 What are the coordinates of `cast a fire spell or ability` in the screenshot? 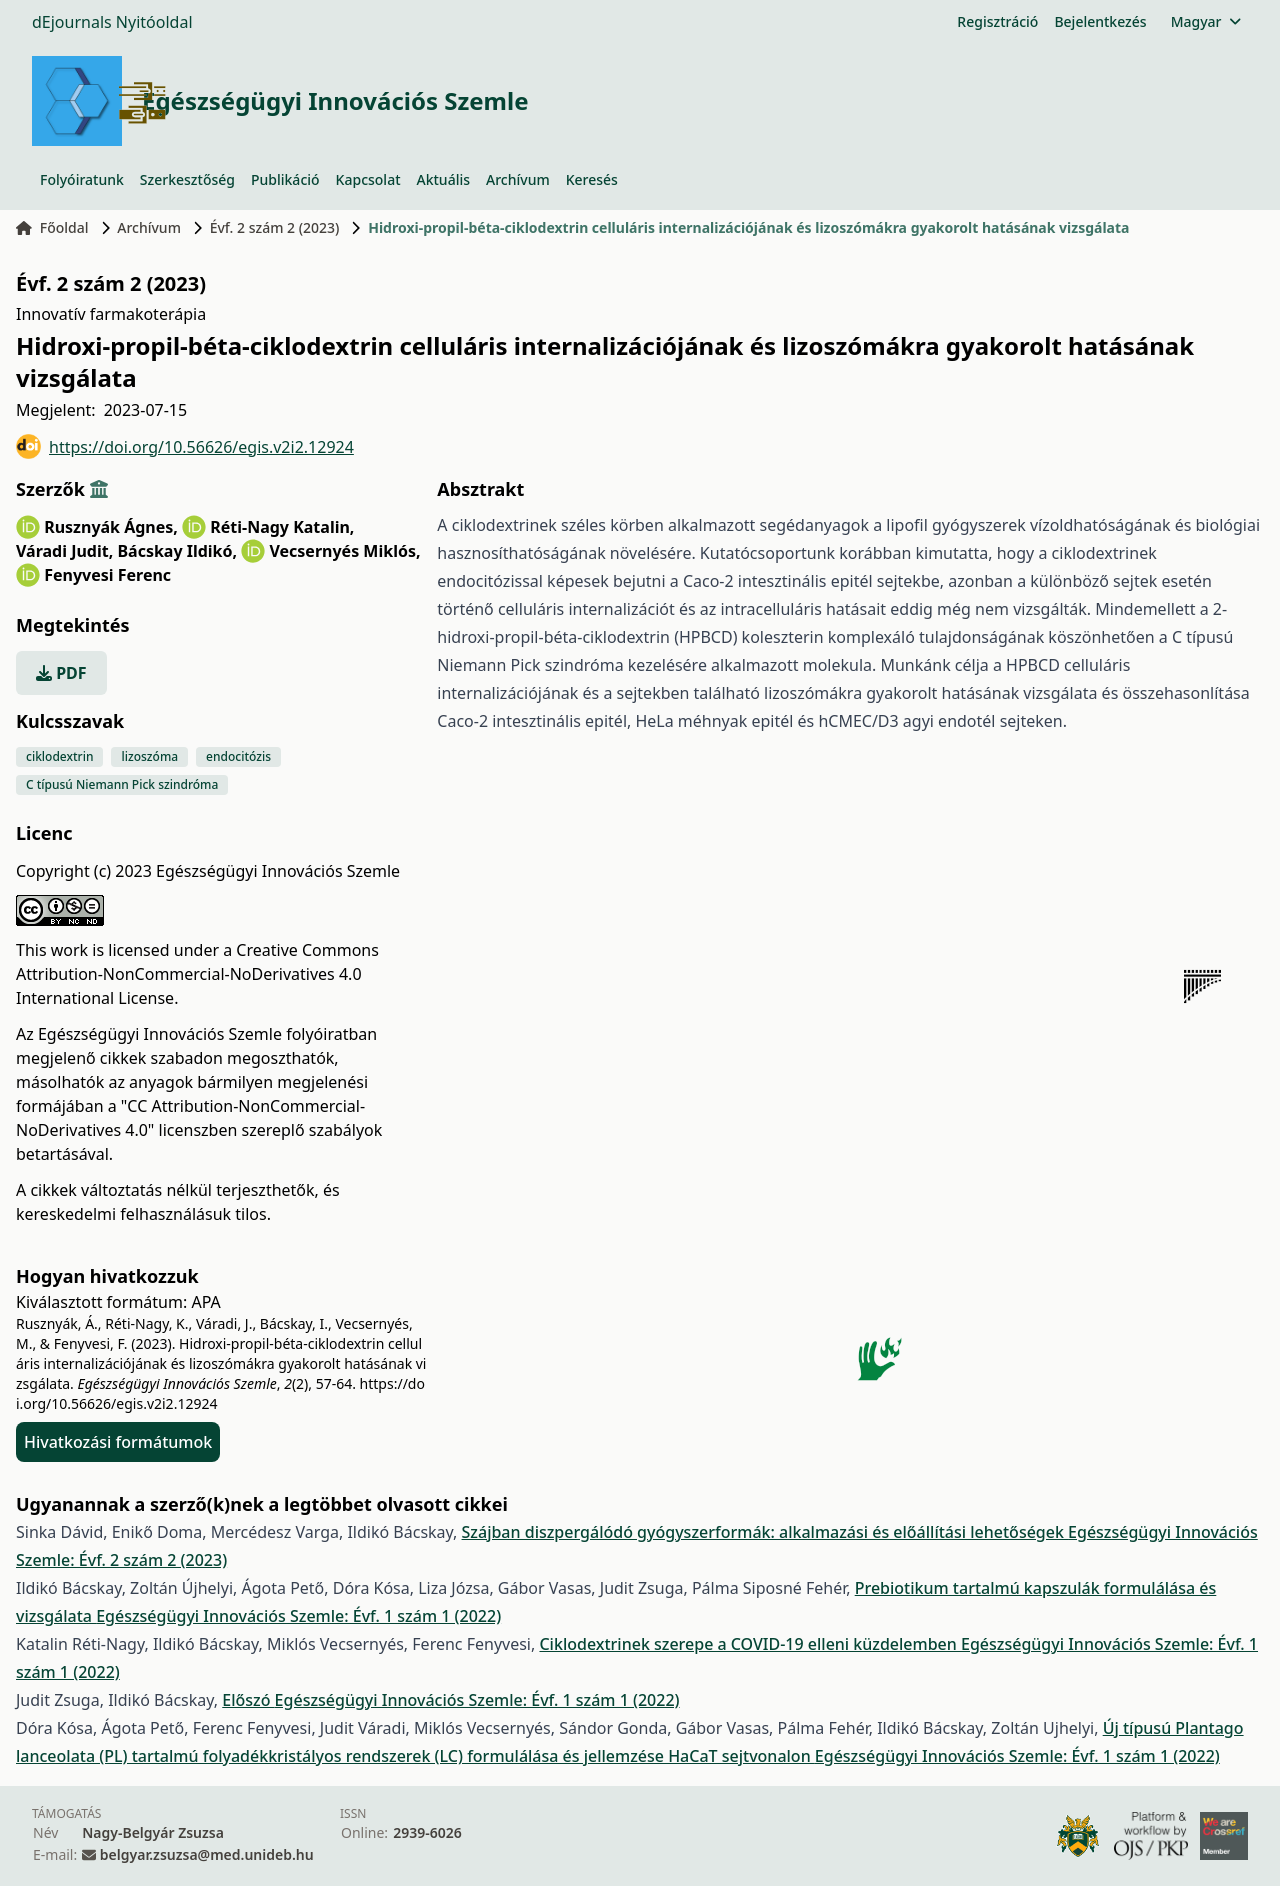 It's located at (880, 1358).